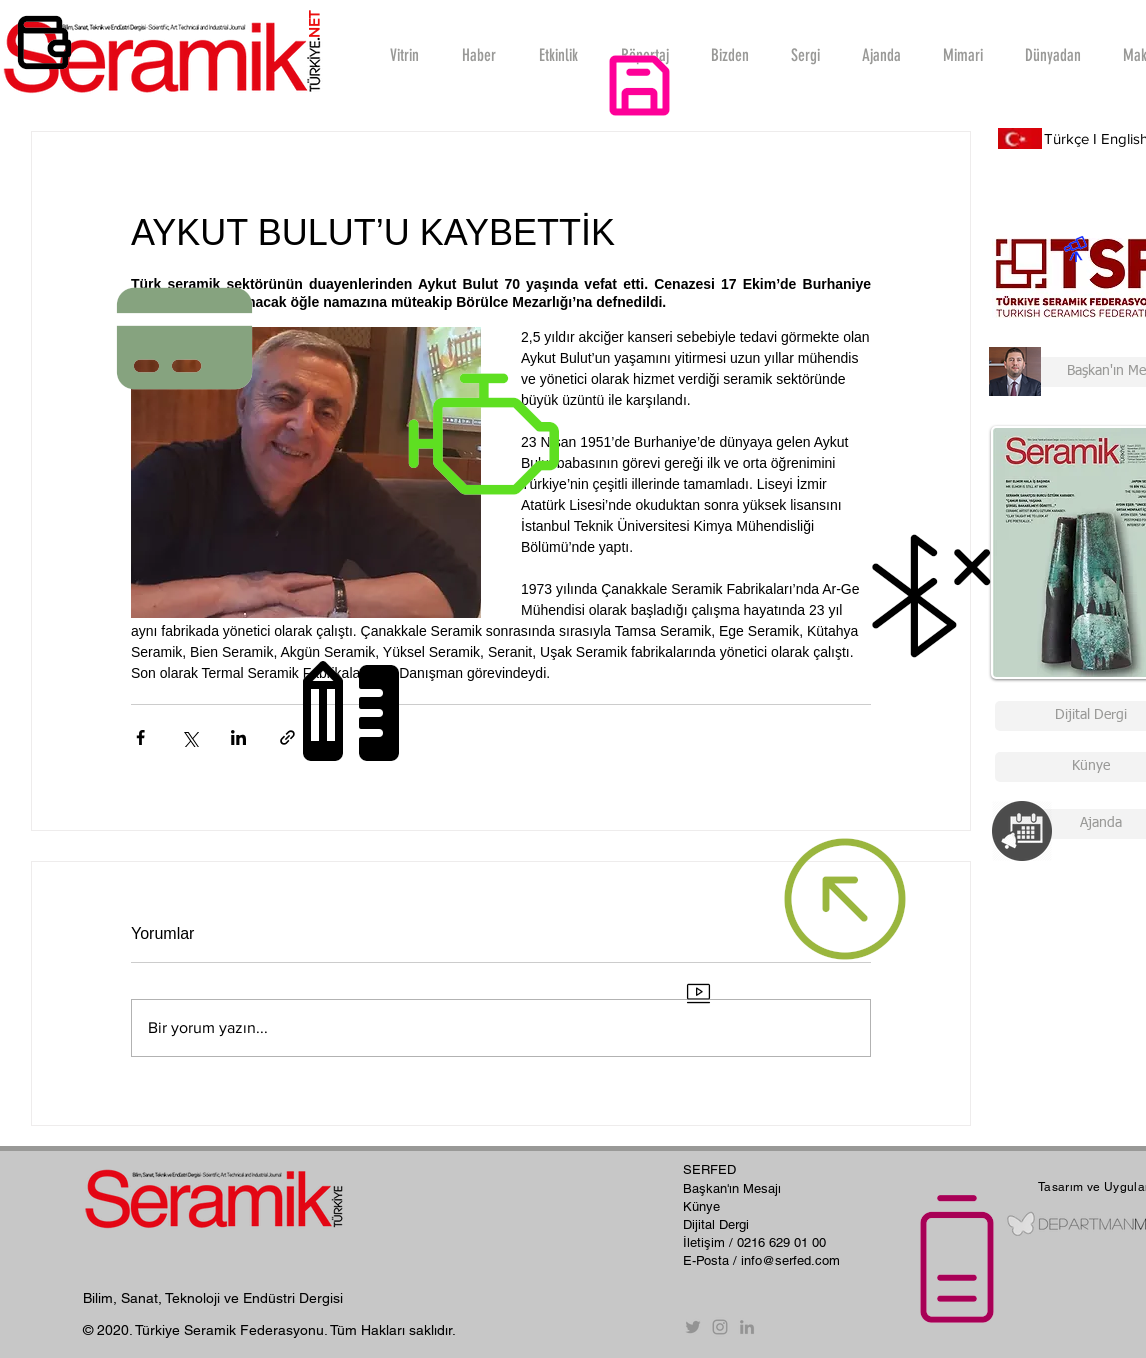  What do you see at coordinates (184, 338) in the screenshot?
I see `manage your payment methods` at bounding box center [184, 338].